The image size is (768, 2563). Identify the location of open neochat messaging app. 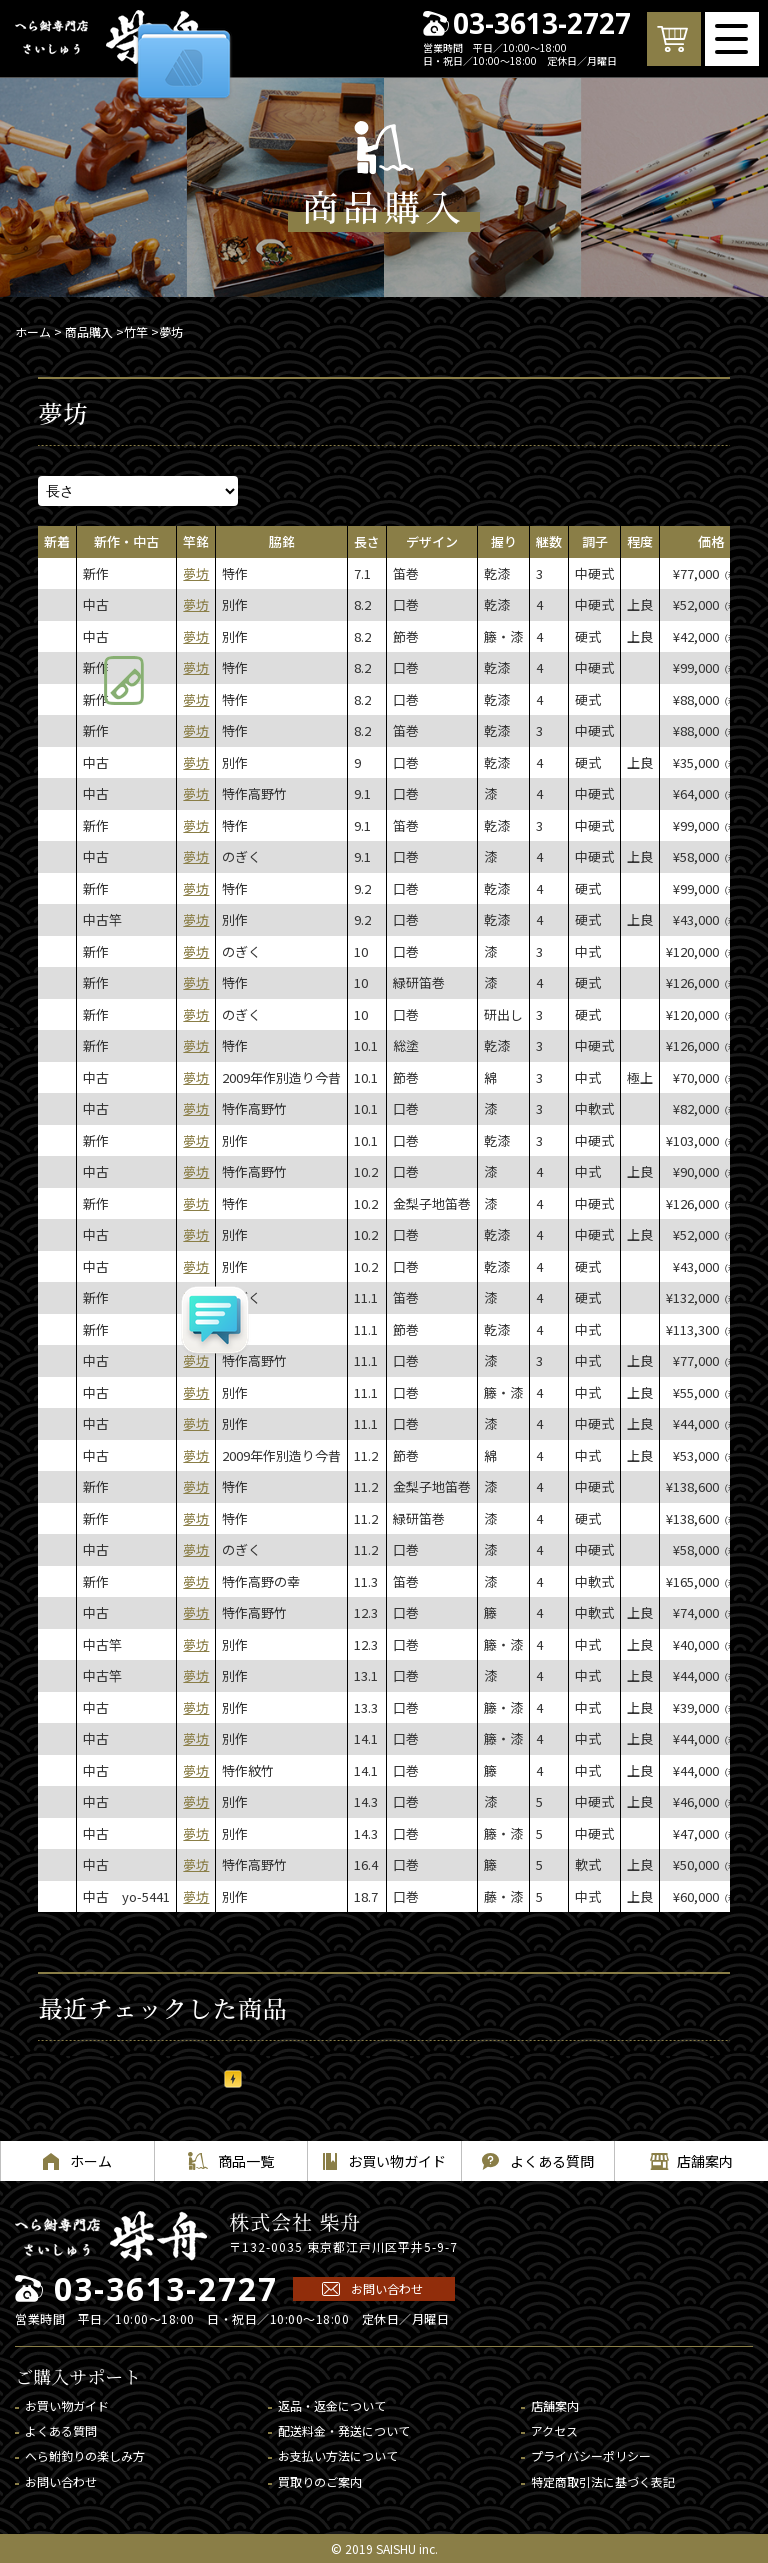
(215, 1320).